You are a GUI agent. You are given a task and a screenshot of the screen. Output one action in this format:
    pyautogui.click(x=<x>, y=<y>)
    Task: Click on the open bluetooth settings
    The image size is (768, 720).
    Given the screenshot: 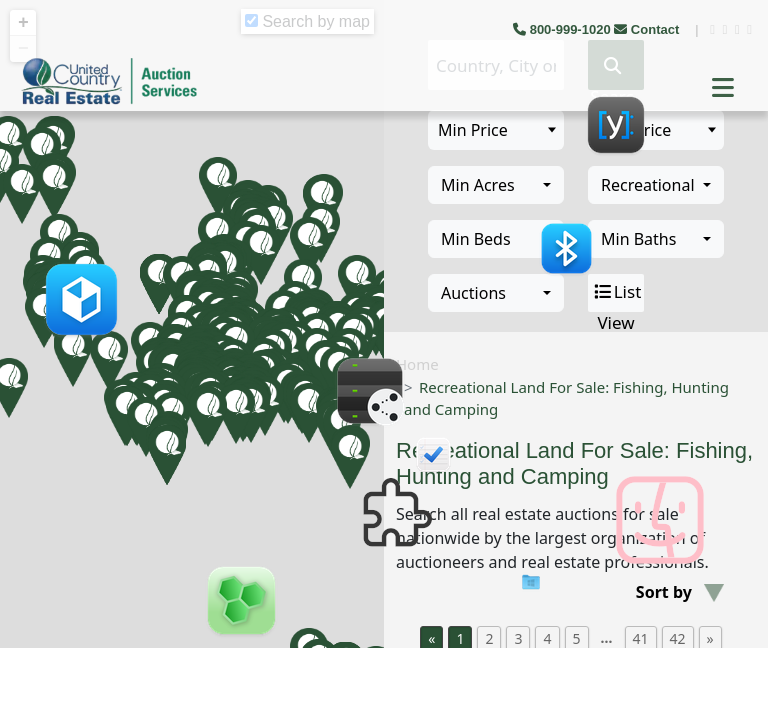 What is the action you would take?
    pyautogui.click(x=566, y=248)
    